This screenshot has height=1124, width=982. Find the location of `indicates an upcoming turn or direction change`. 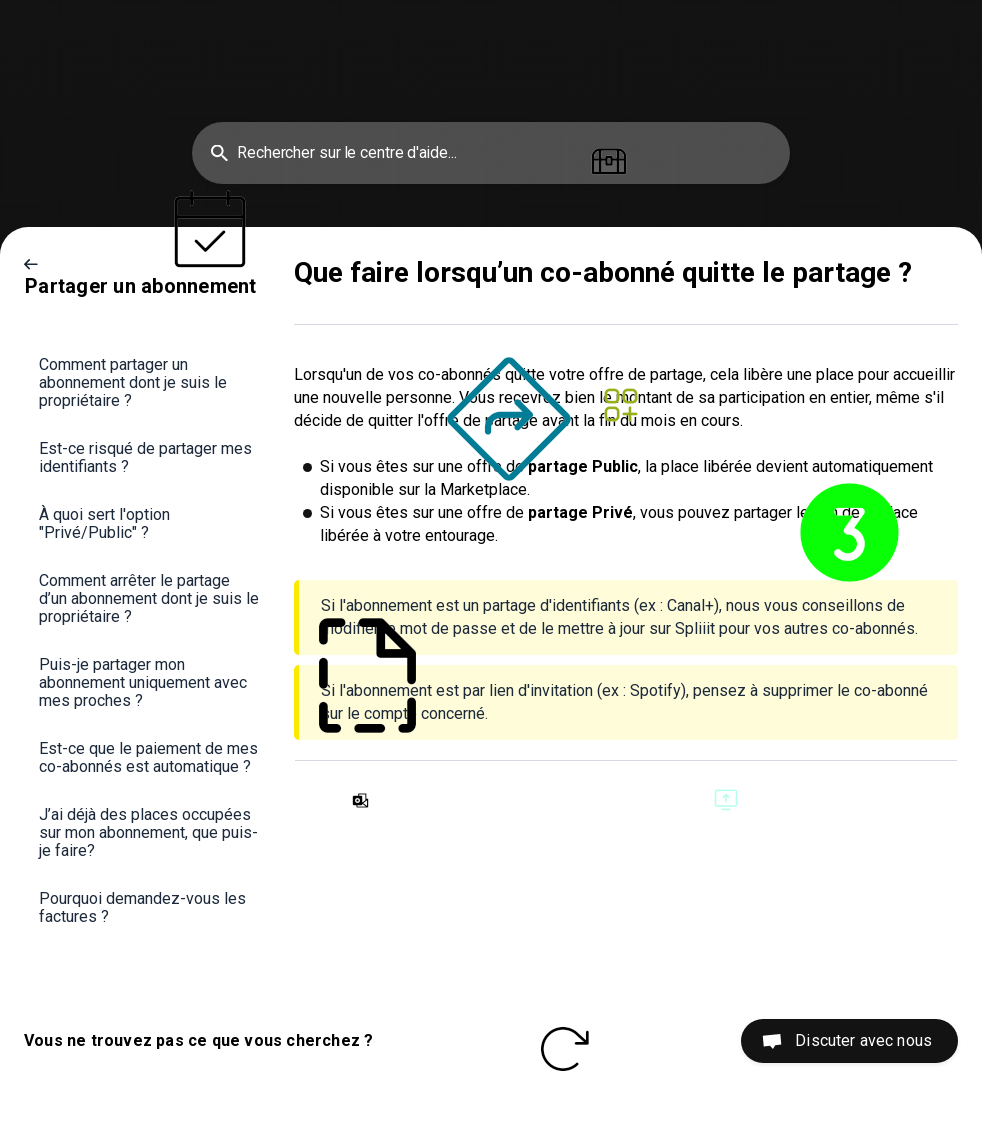

indicates an upcoming turn or direction change is located at coordinates (509, 419).